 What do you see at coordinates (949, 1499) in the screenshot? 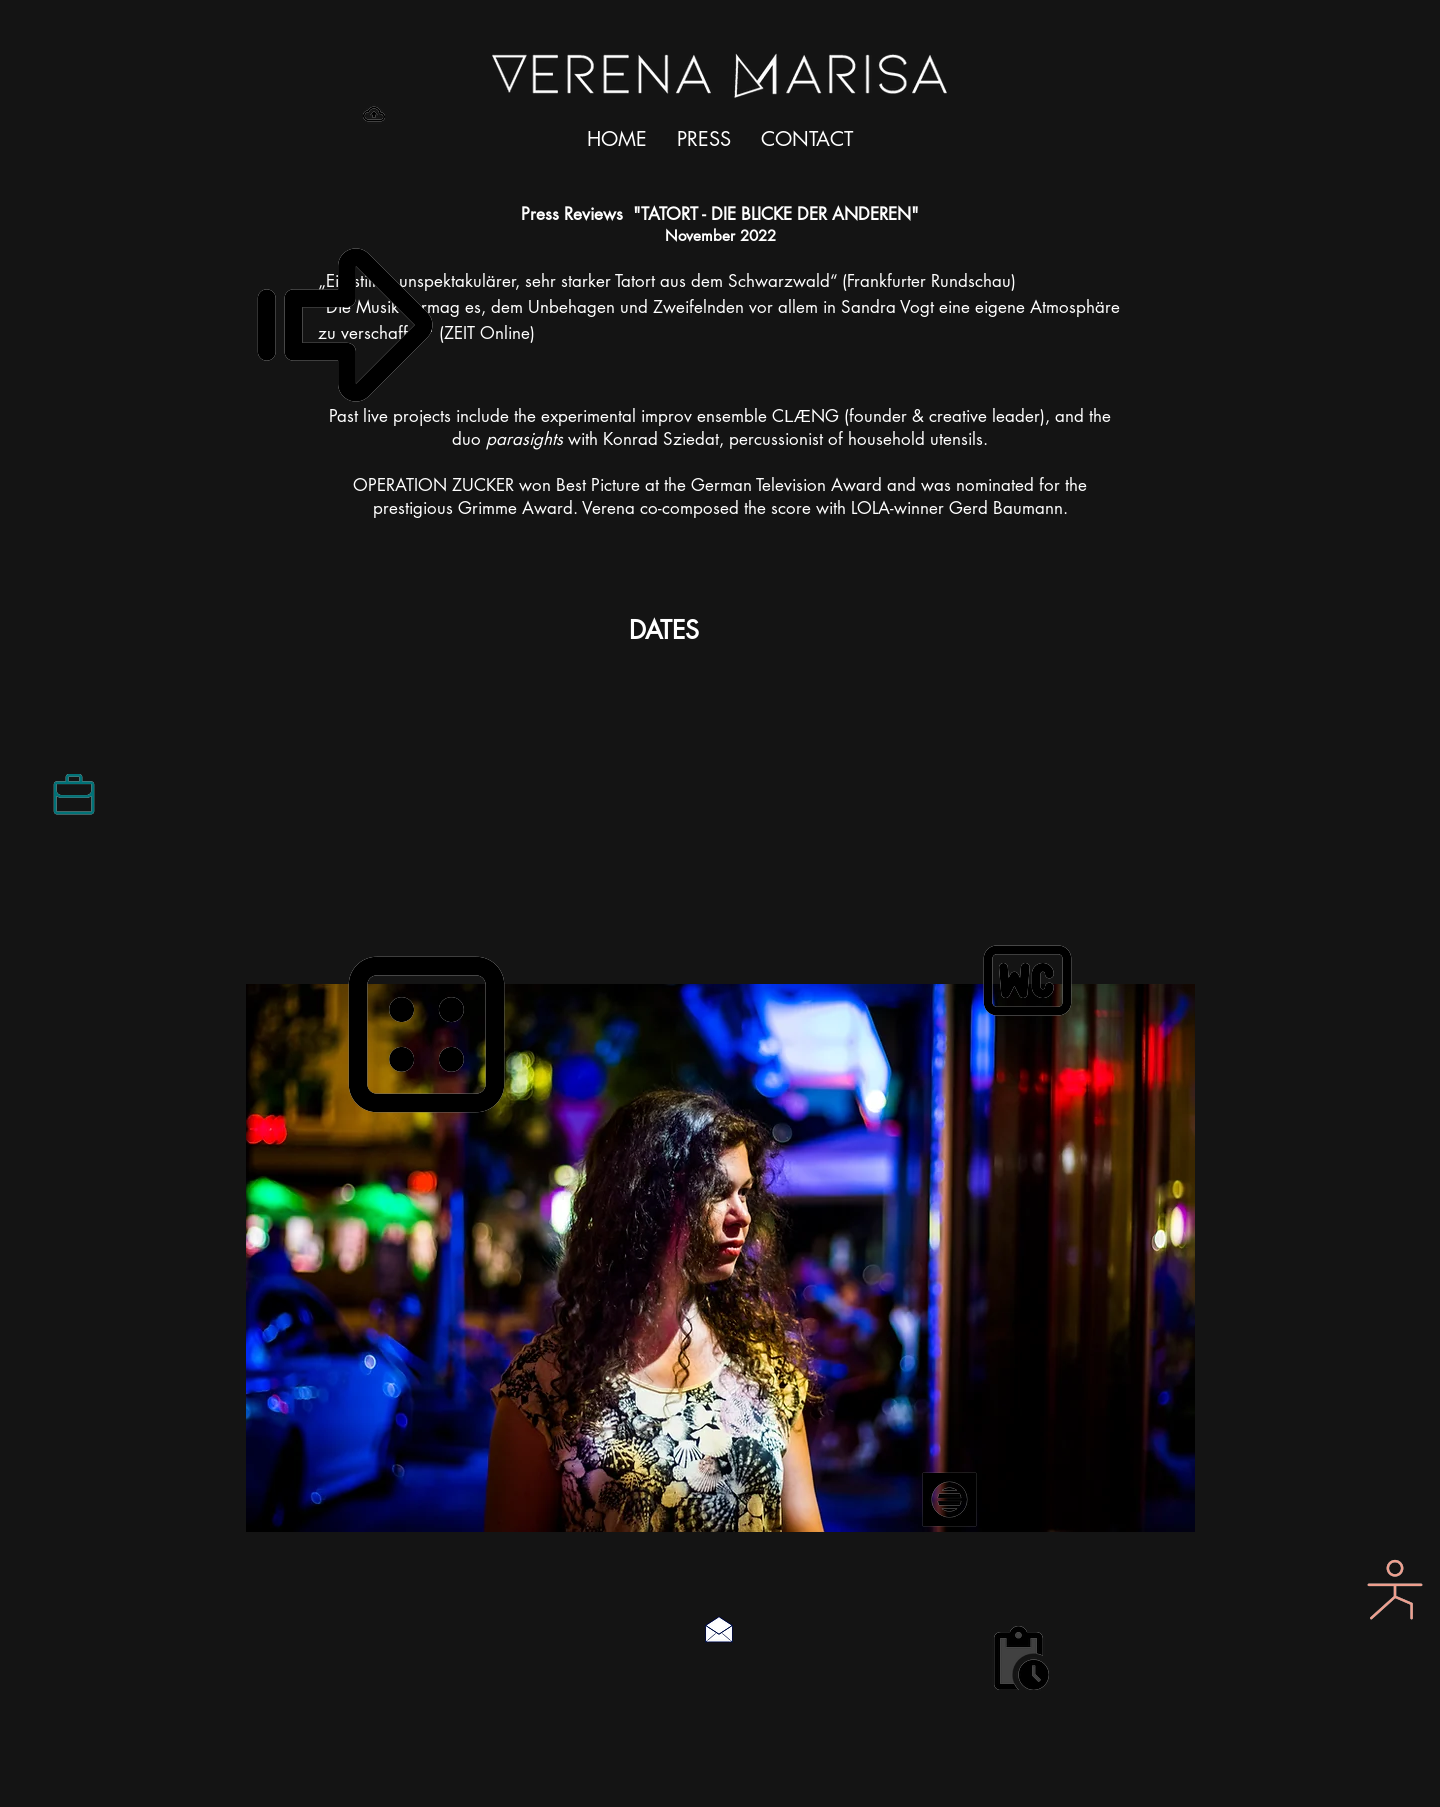
I see `access heating, ventilation, and air conditioning controls` at bounding box center [949, 1499].